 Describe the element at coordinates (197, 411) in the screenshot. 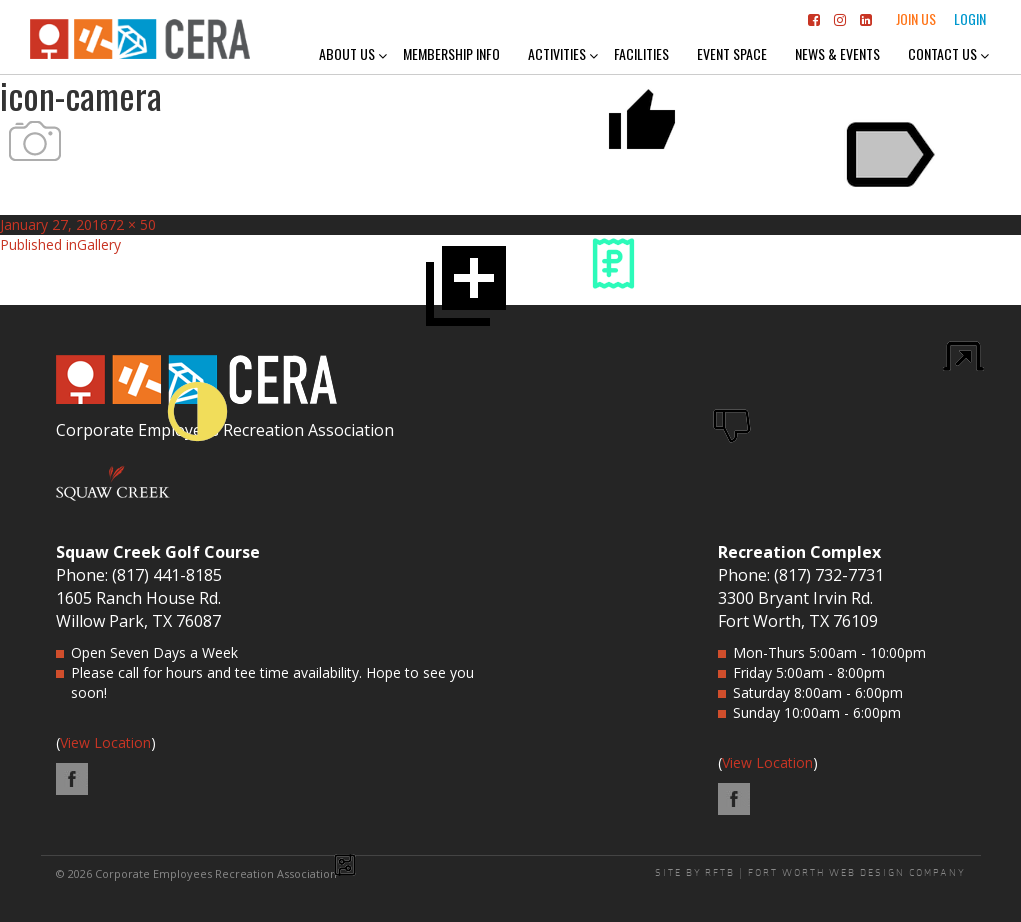

I see `adjust display brightness to 50%` at that location.